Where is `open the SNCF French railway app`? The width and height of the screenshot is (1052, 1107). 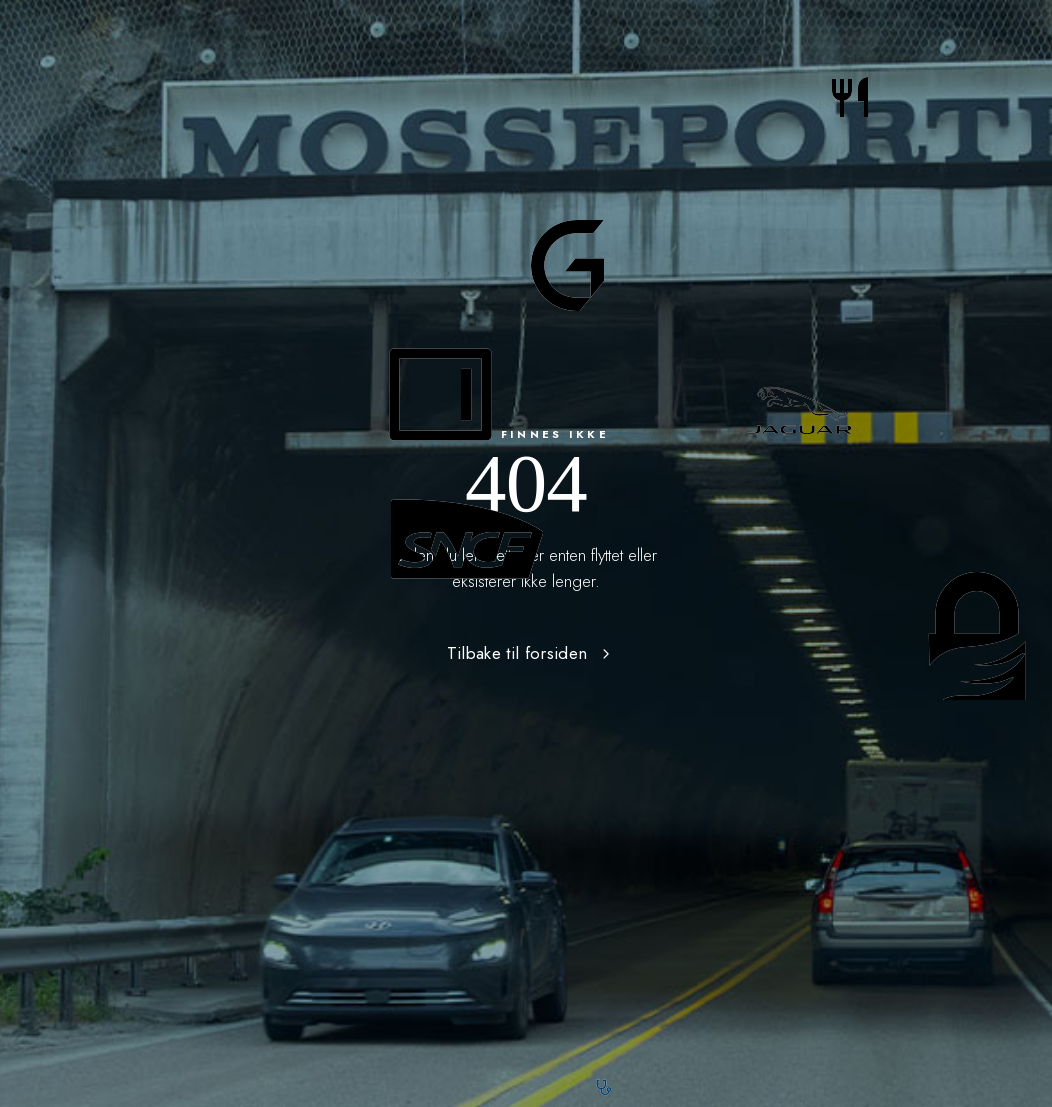 open the SNCF French railway app is located at coordinates (467, 539).